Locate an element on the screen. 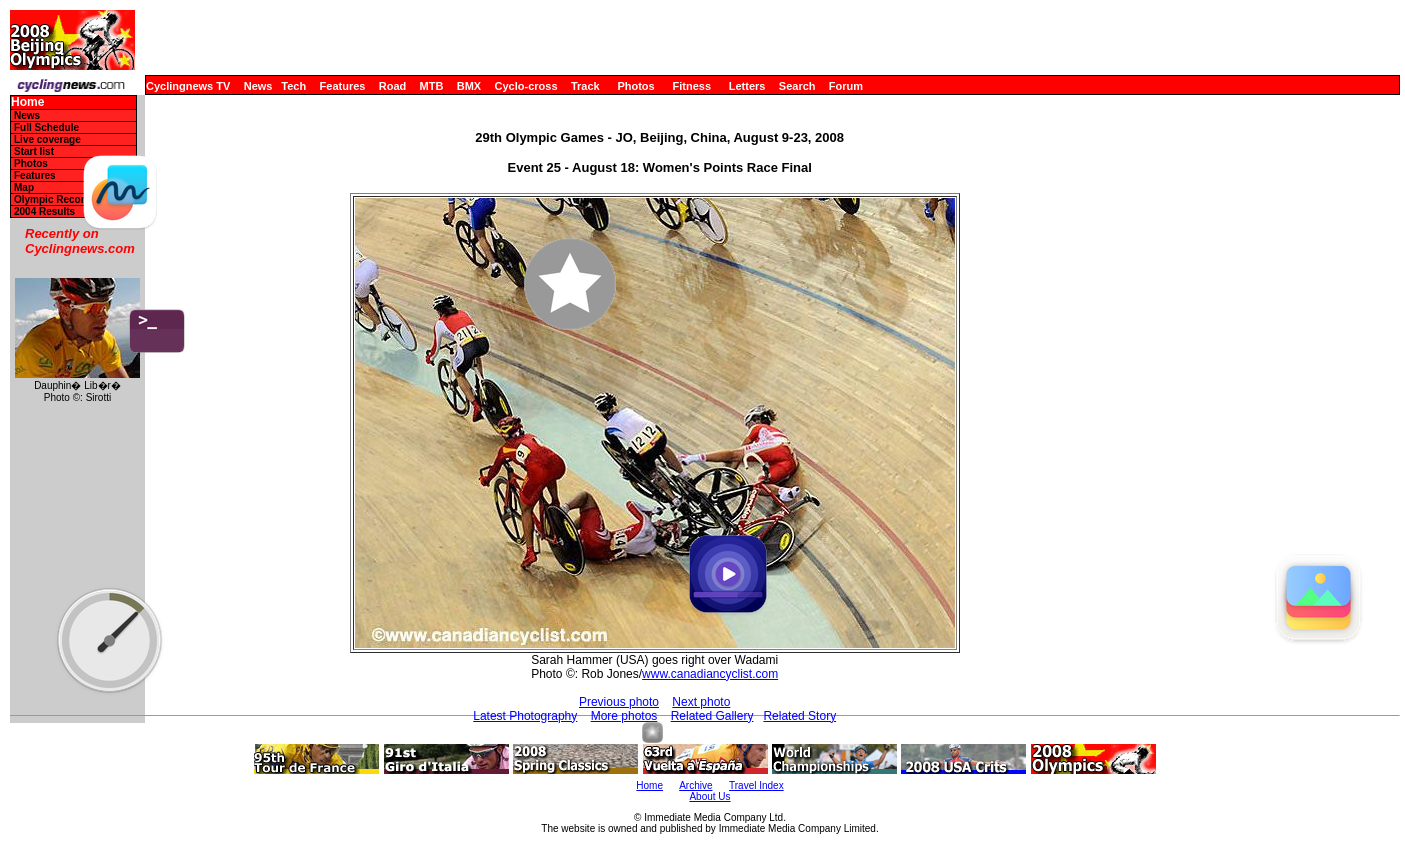 This screenshot has height=844, width=1405. launch sysprof system profiler is located at coordinates (109, 640).